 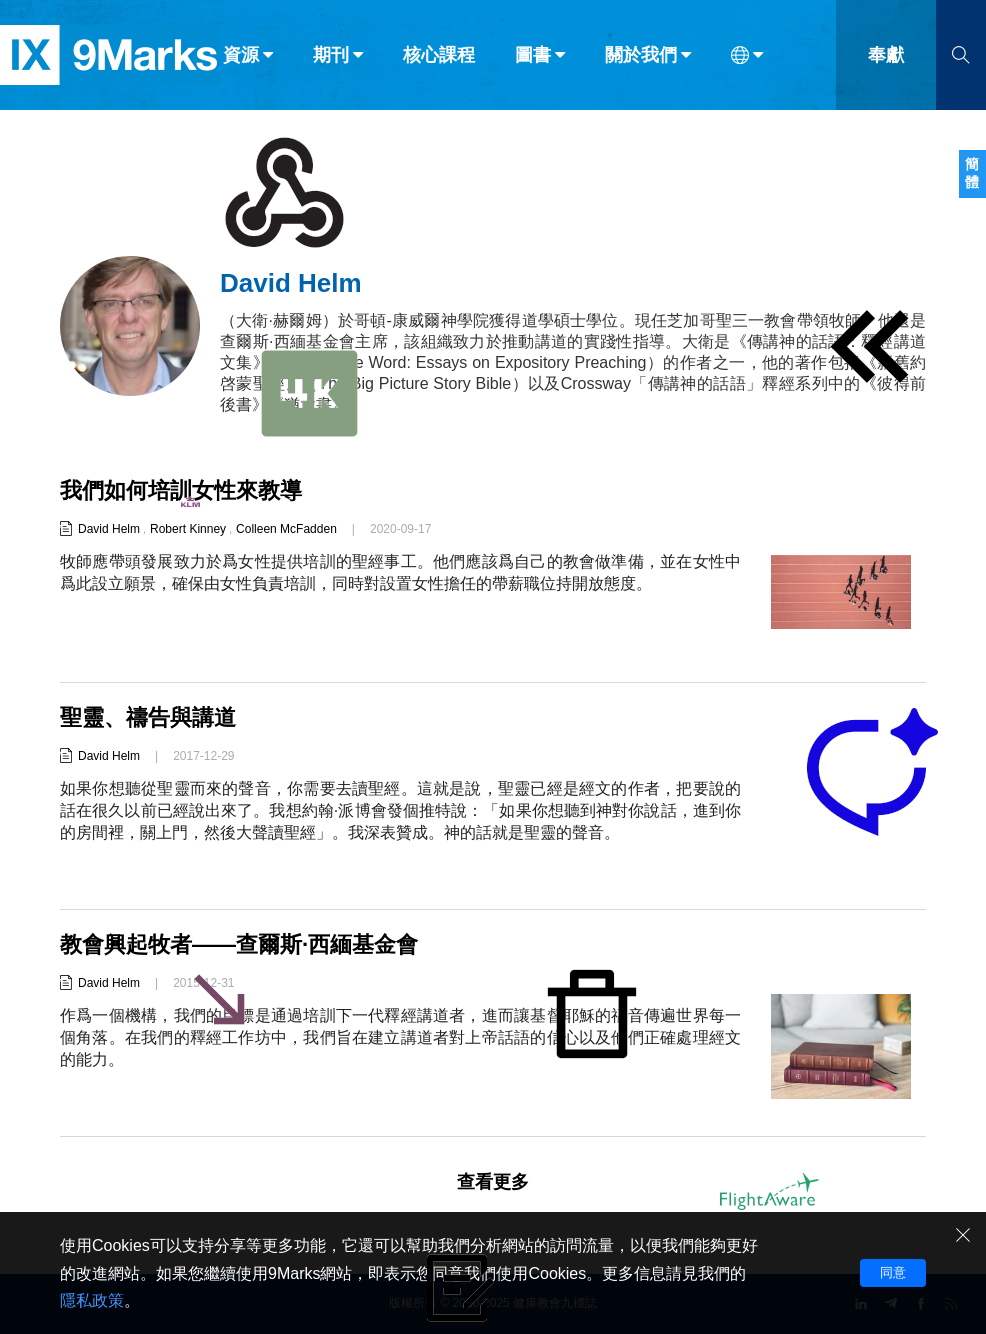 I want to click on visit KLM airline website or app, so click(x=190, y=501).